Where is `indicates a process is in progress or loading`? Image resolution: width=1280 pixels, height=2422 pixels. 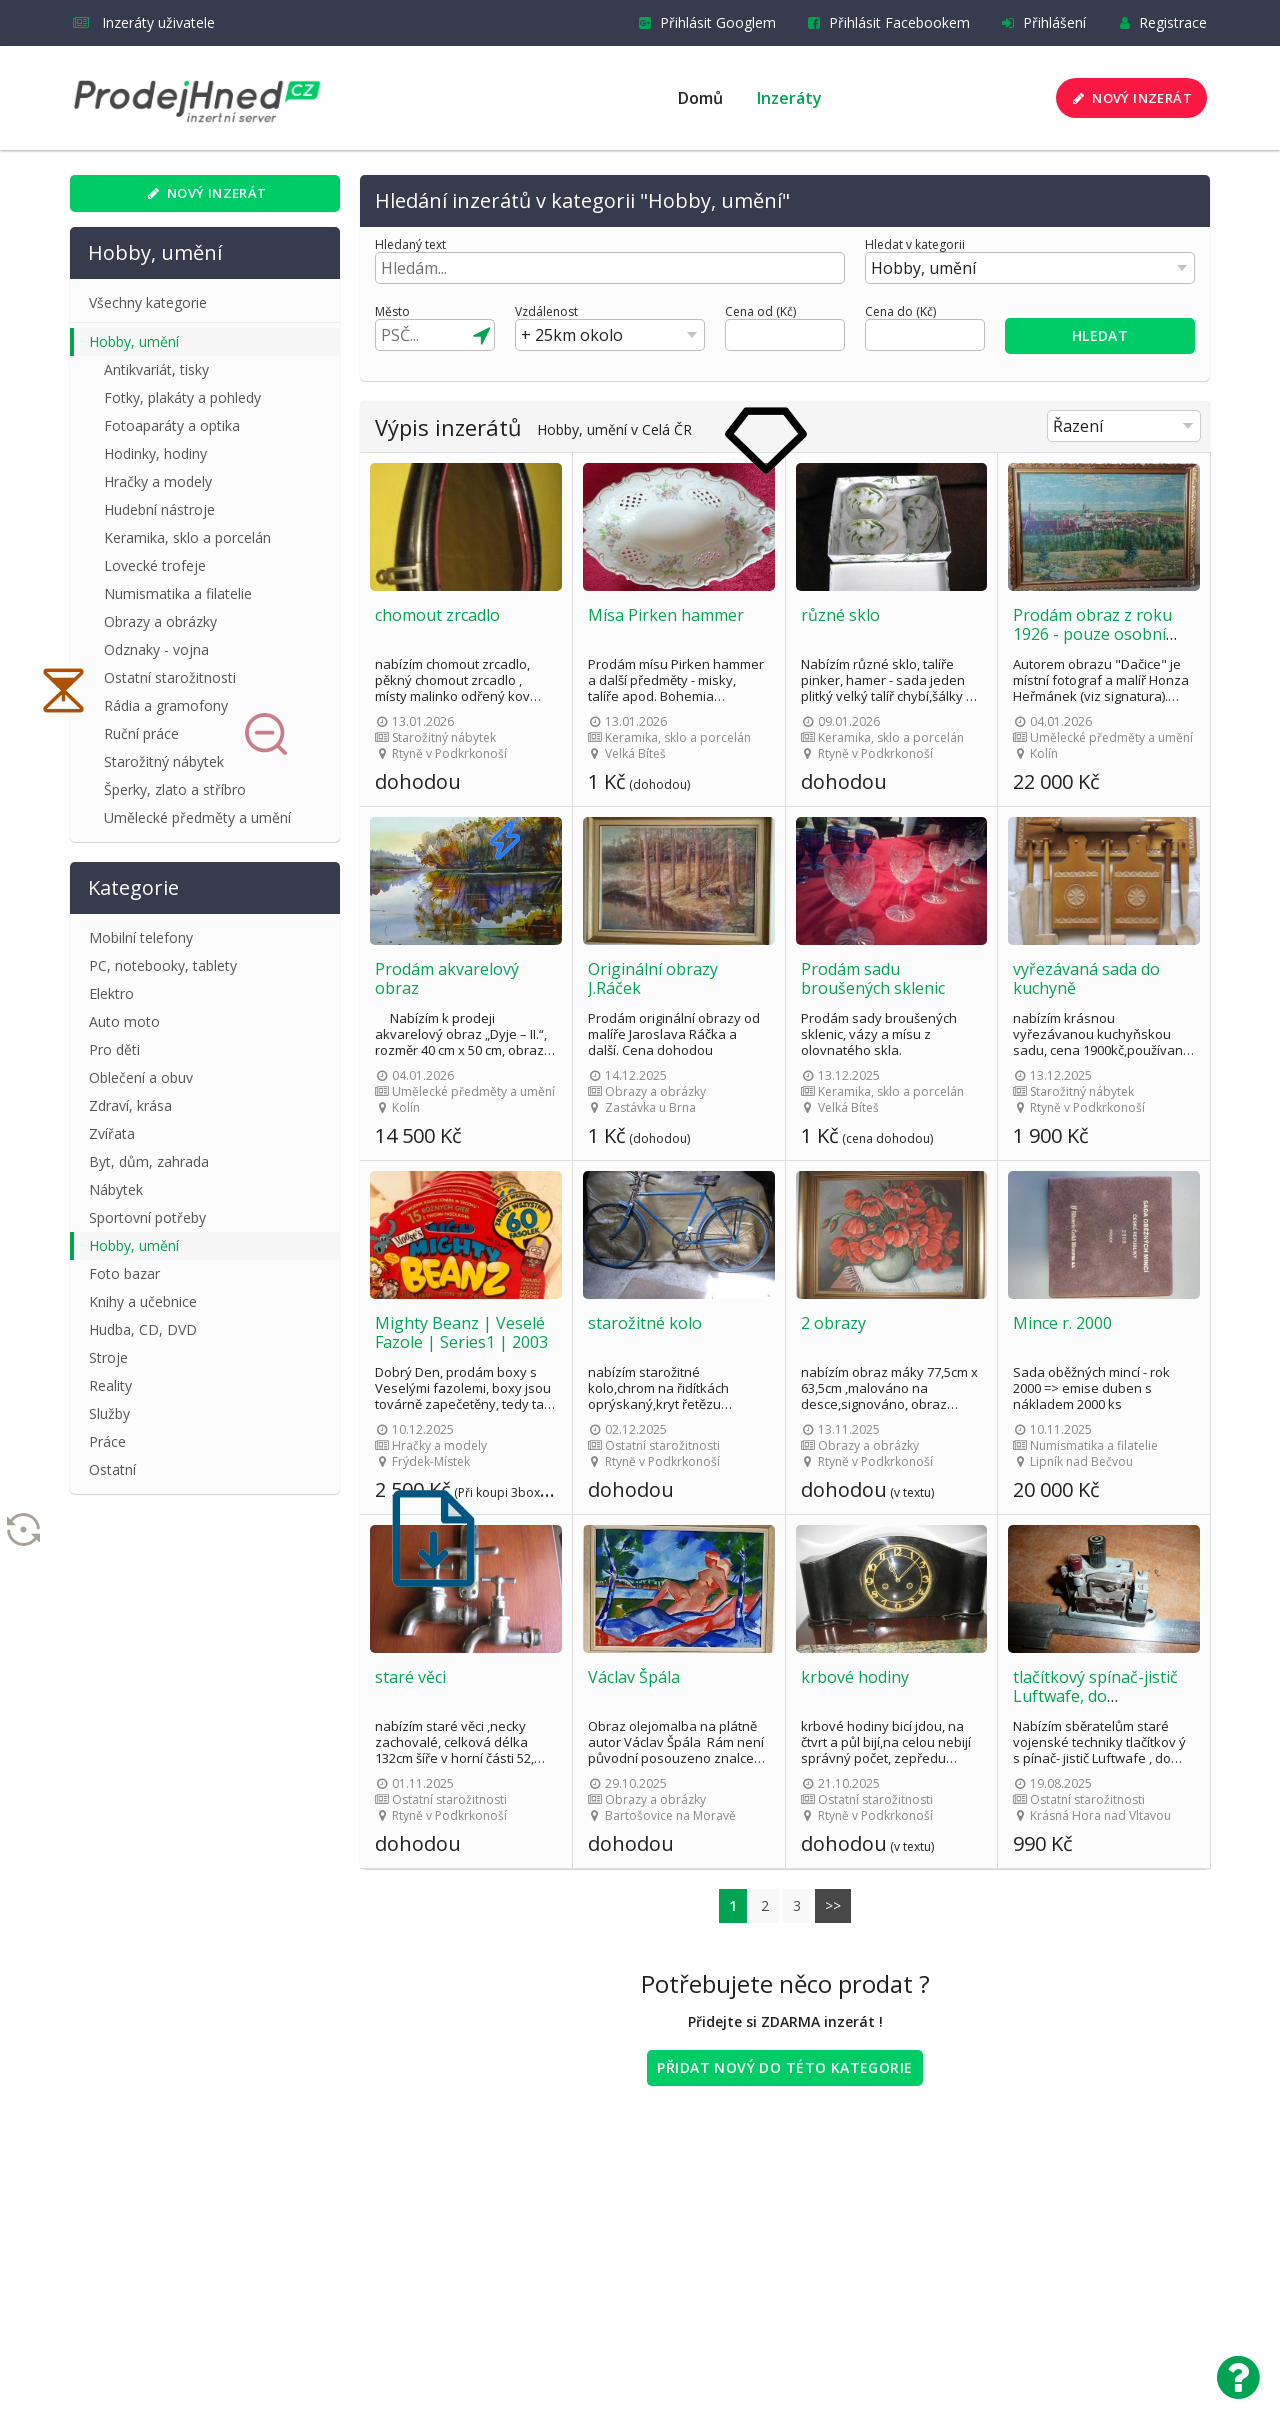
indicates a process is in progress or loading is located at coordinates (63, 690).